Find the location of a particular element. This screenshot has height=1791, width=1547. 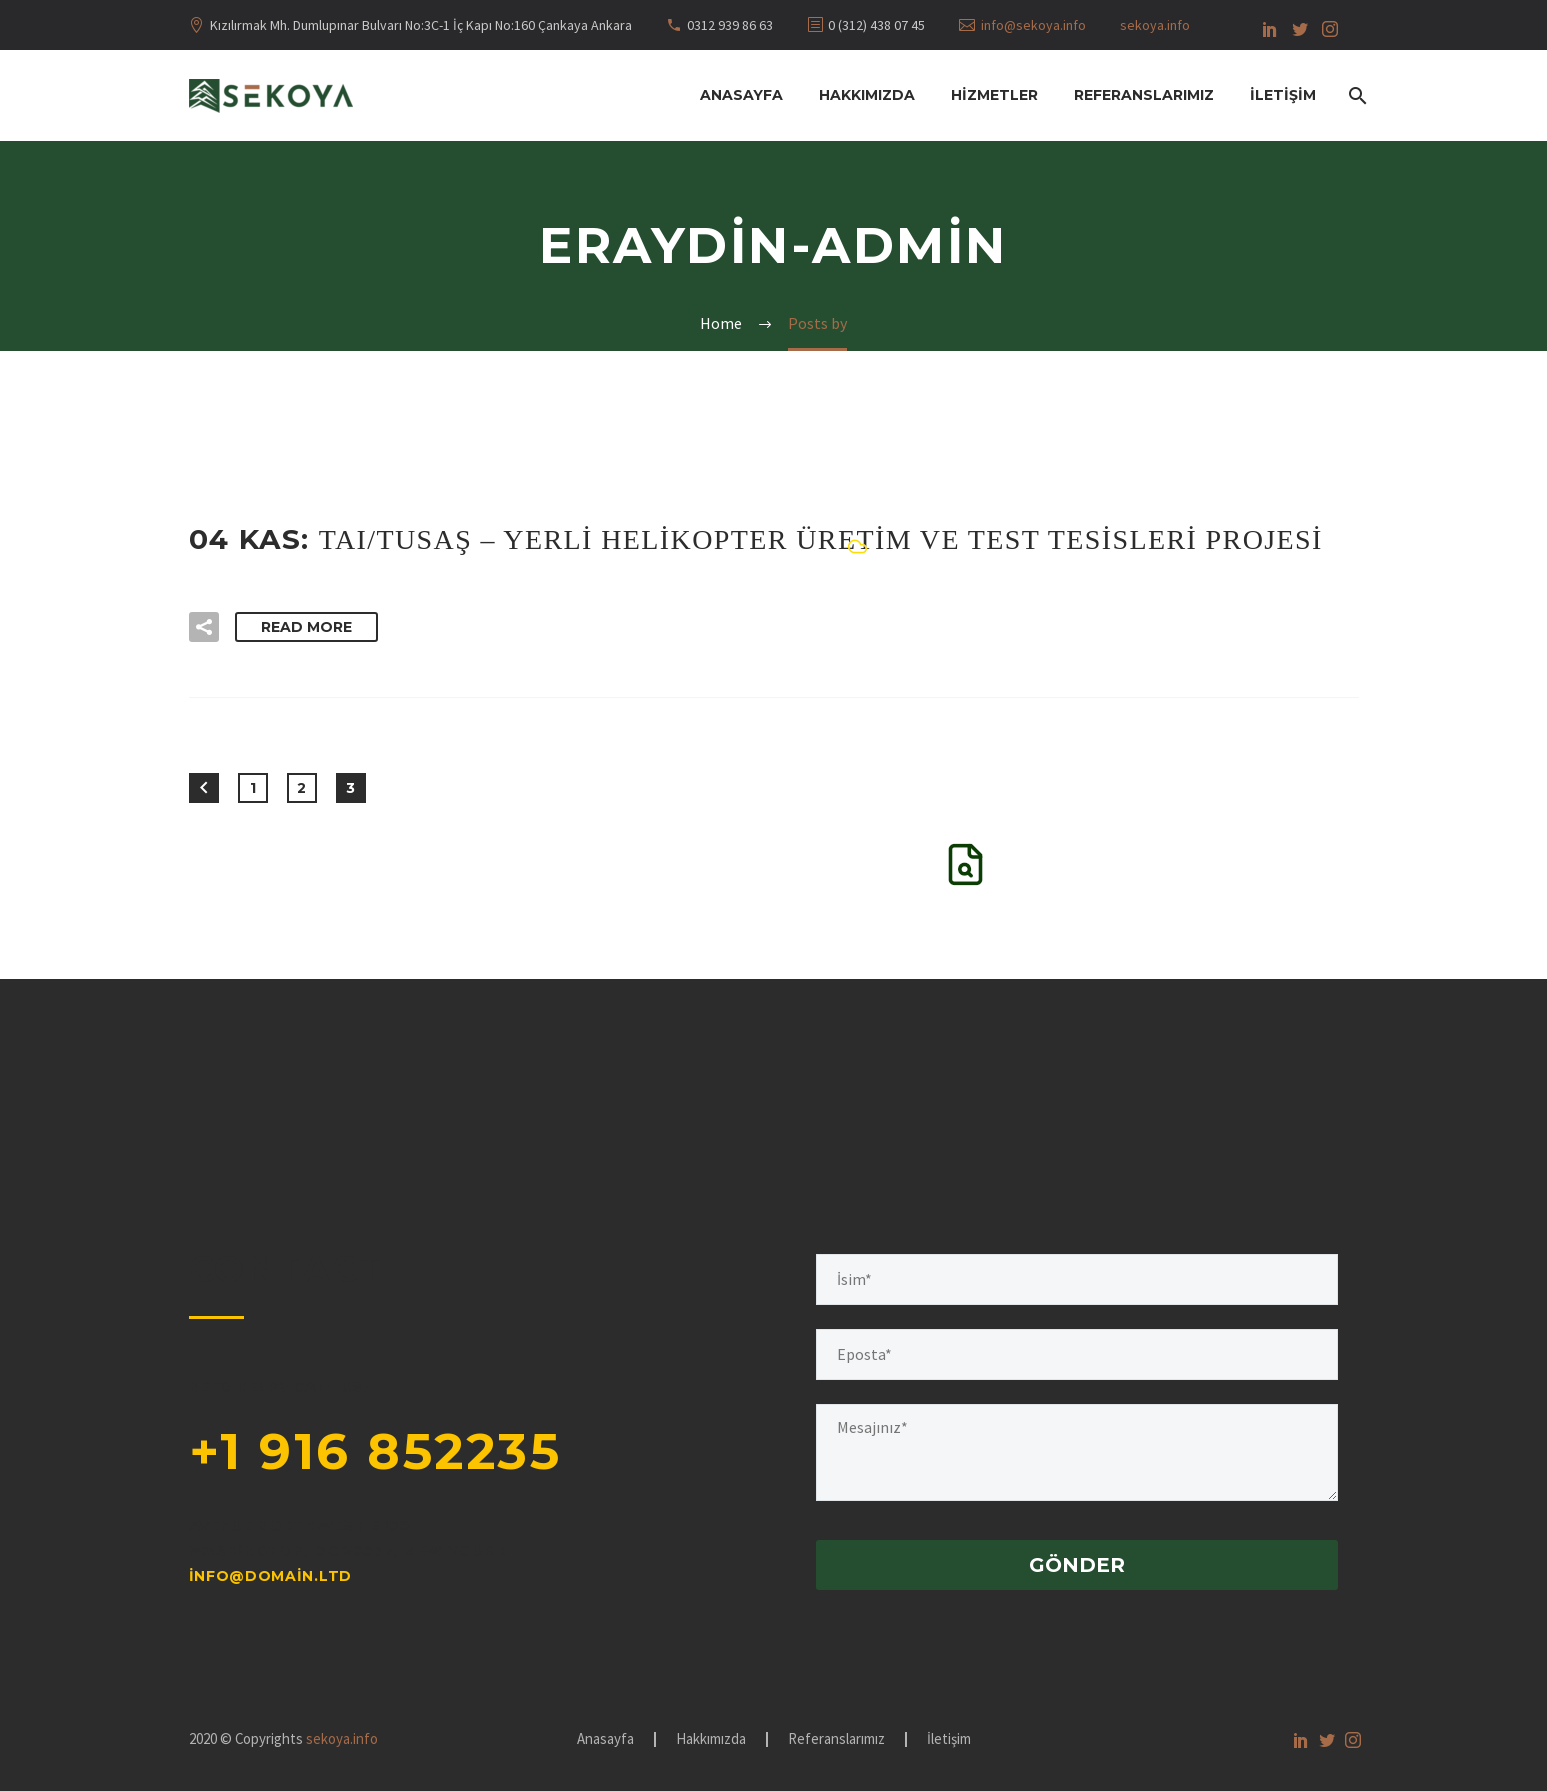

search within a document is located at coordinates (965, 864).